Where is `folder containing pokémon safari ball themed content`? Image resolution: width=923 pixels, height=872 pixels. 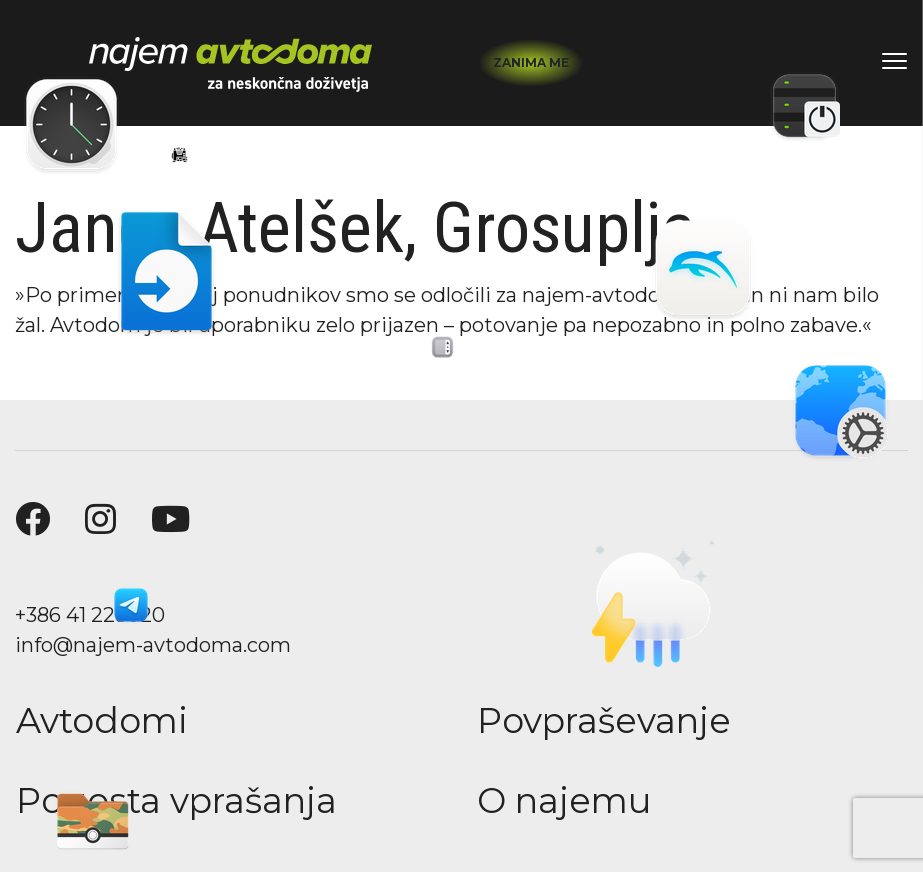 folder containing pokémon safari ball themed content is located at coordinates (92, 823).